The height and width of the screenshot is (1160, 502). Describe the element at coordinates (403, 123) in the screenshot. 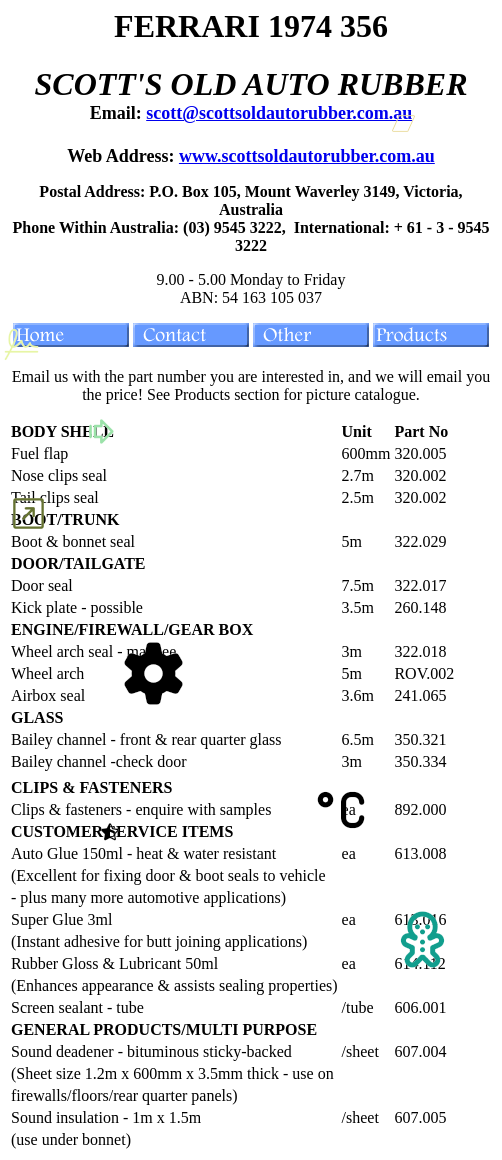

I see `insert a parallelogram shape` at that location.